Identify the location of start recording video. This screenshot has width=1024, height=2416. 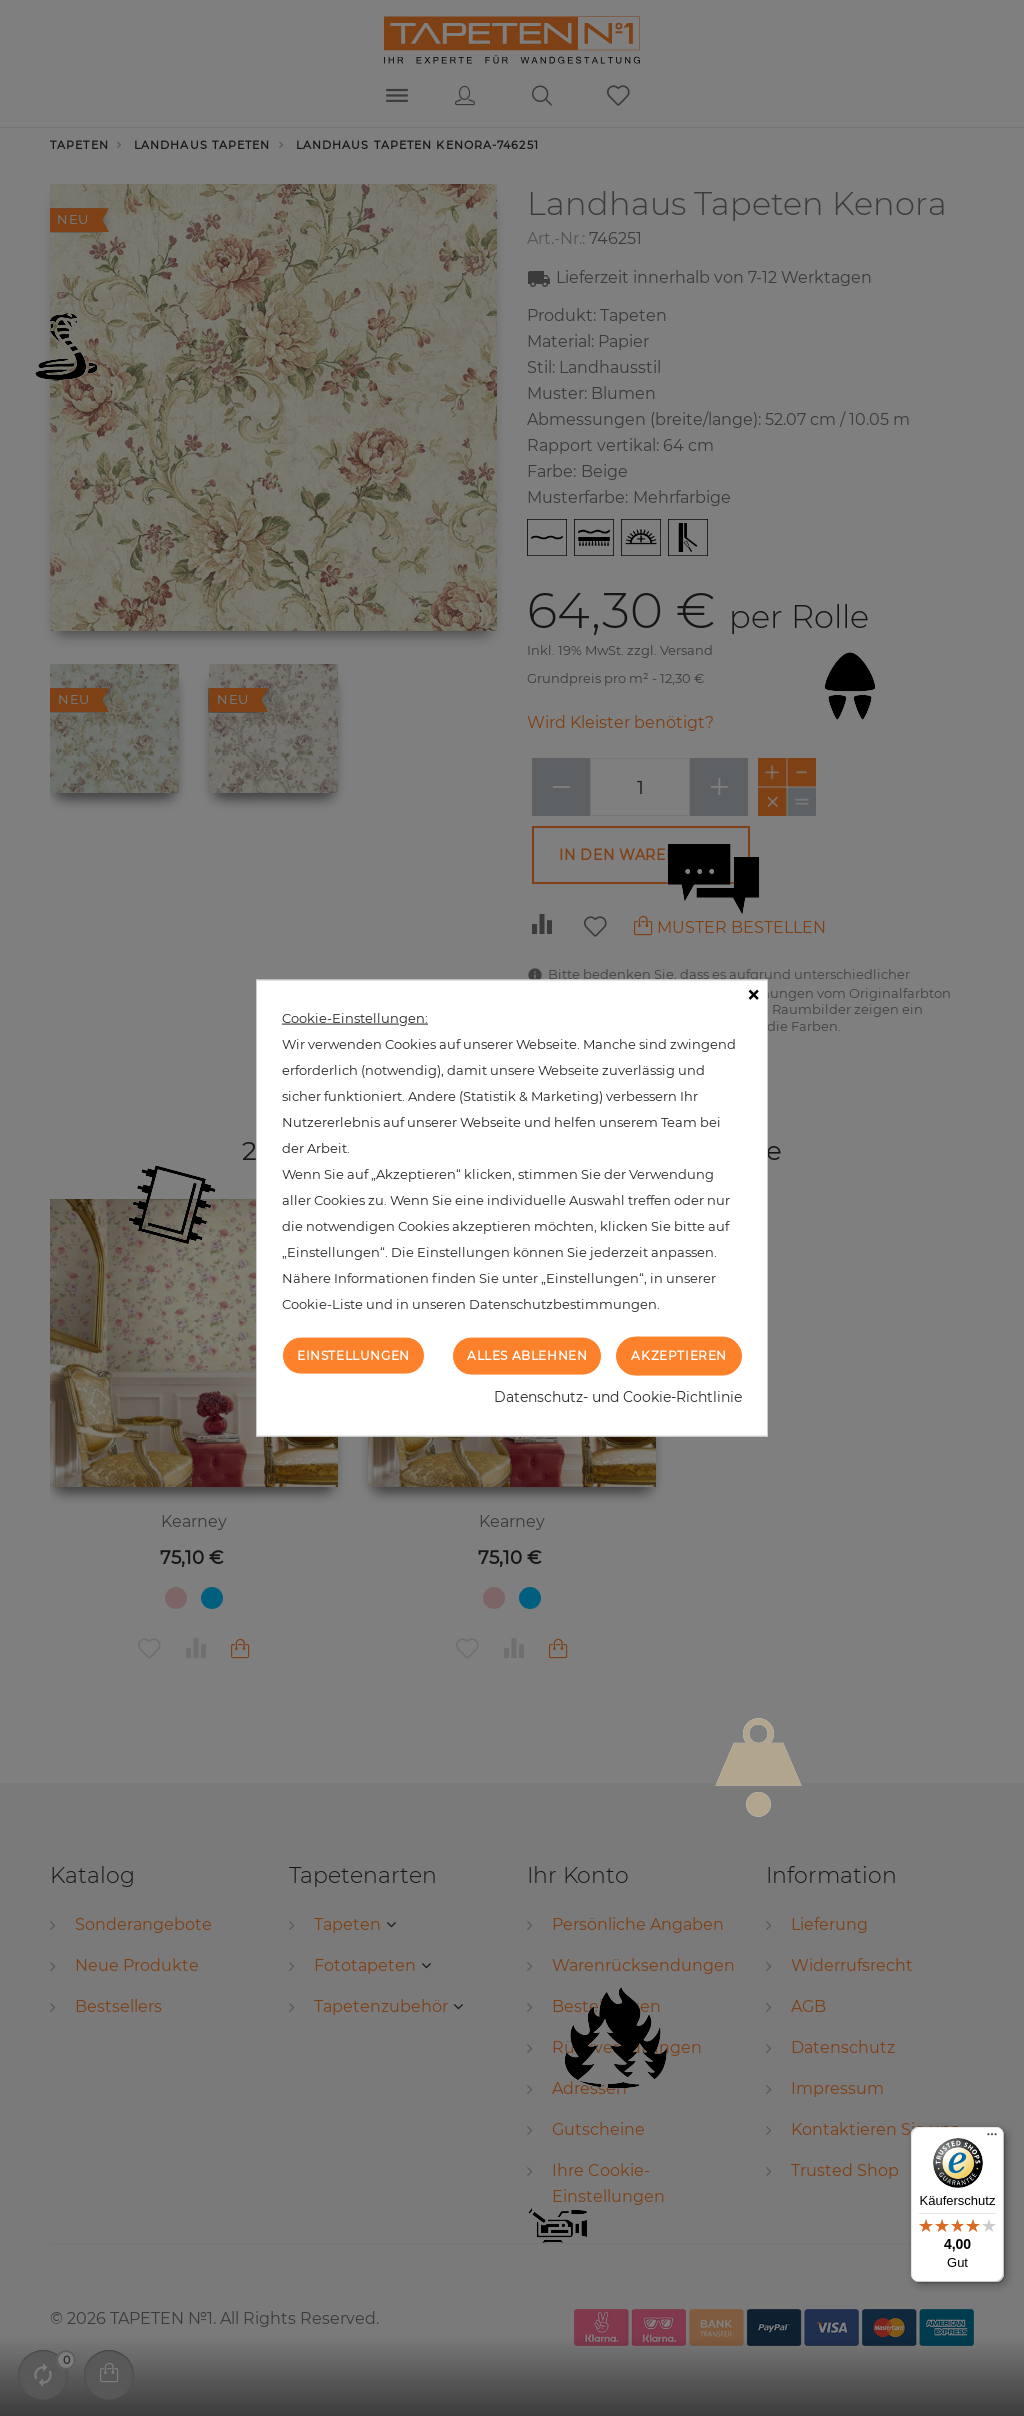
(557, 2225).